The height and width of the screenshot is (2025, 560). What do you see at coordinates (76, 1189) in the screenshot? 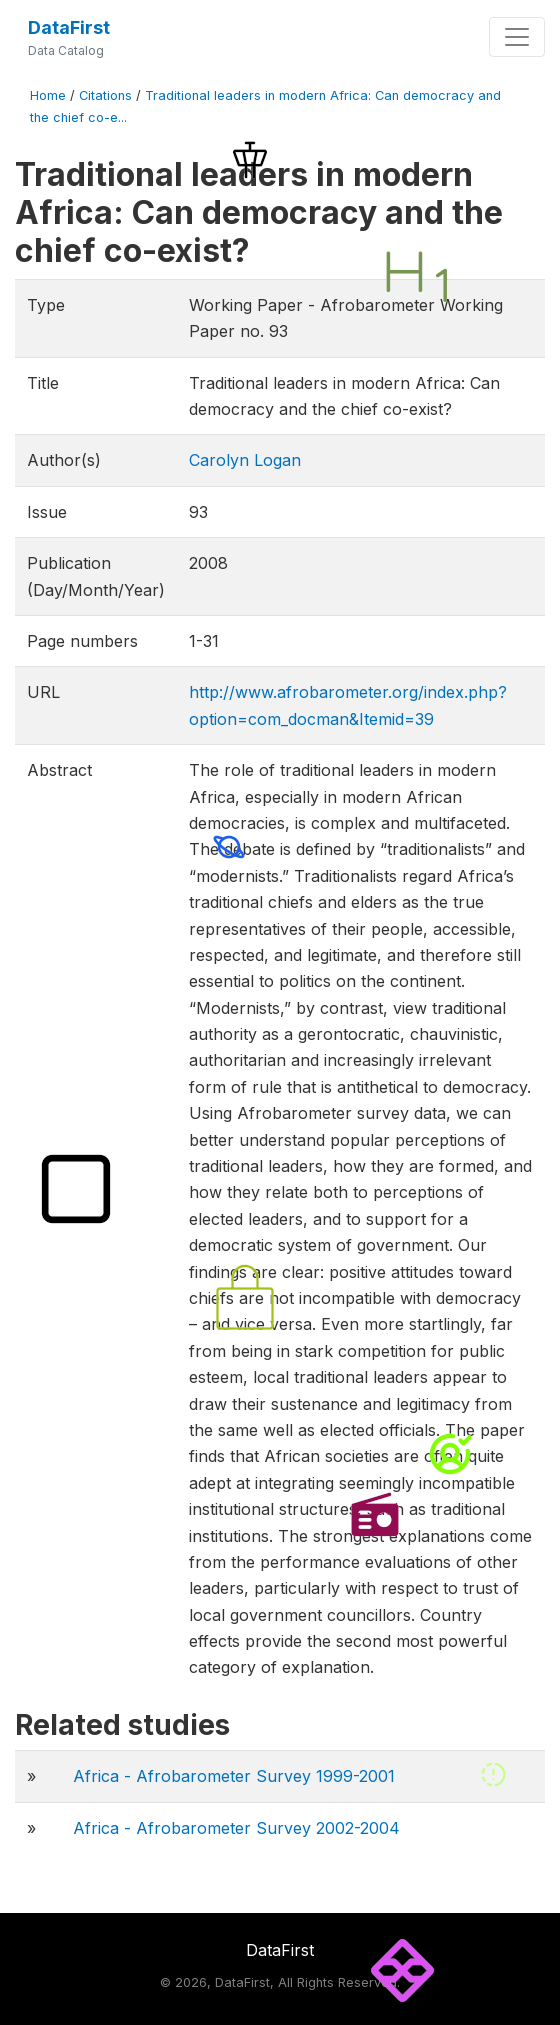
I see `unchecked checkbox or selection state` at bounding box center [76, 1189].